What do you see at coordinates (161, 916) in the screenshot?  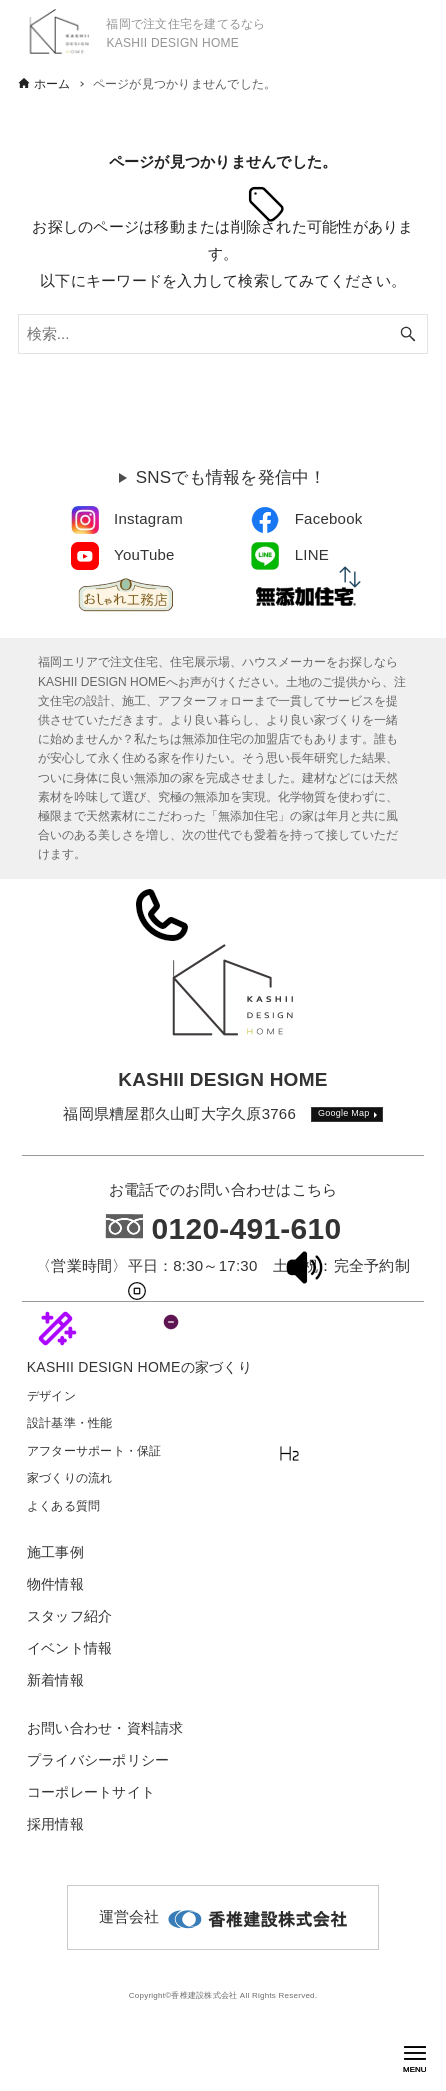 I see `make a phone call` at bounding box center [161, 916].